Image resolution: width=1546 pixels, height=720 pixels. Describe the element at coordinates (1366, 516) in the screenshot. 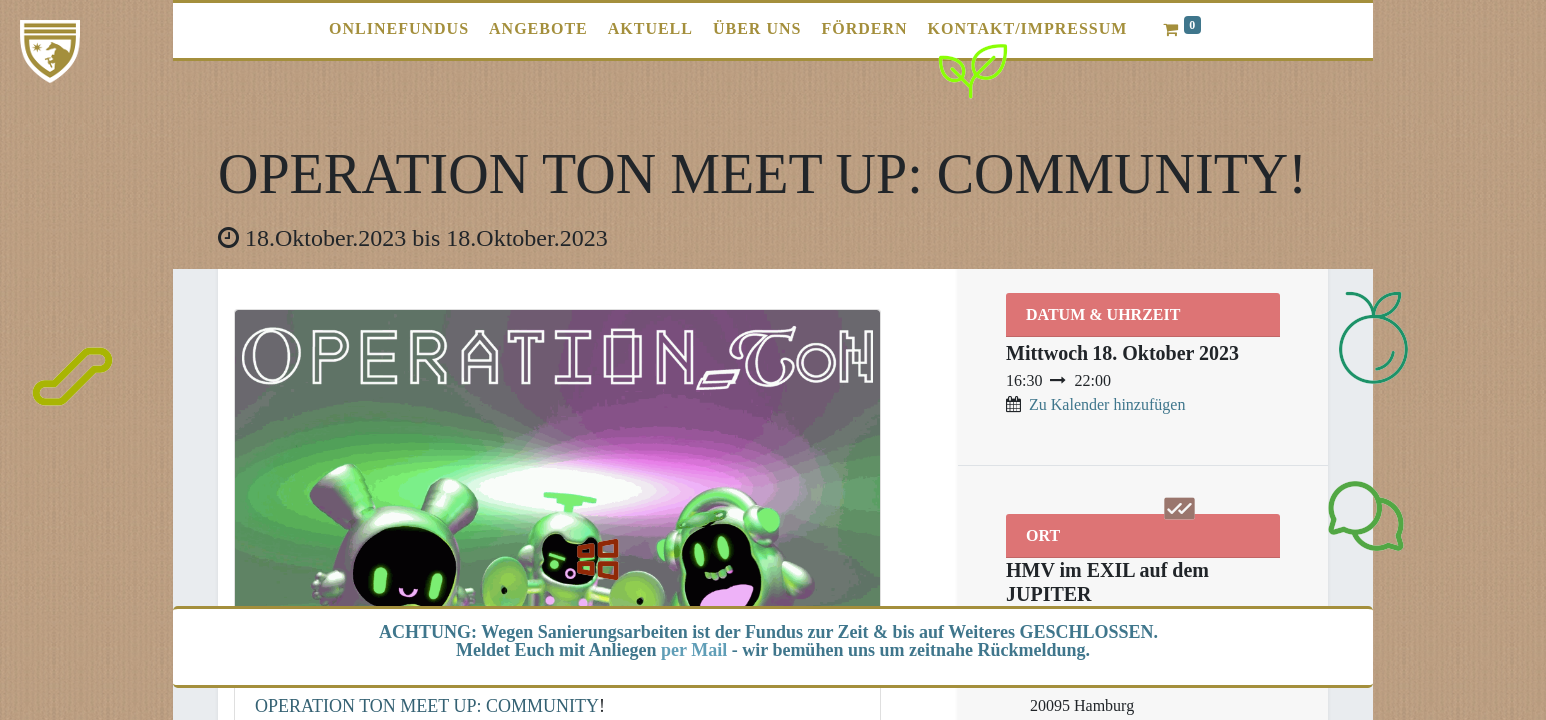

I see `open your conversations` at that location.